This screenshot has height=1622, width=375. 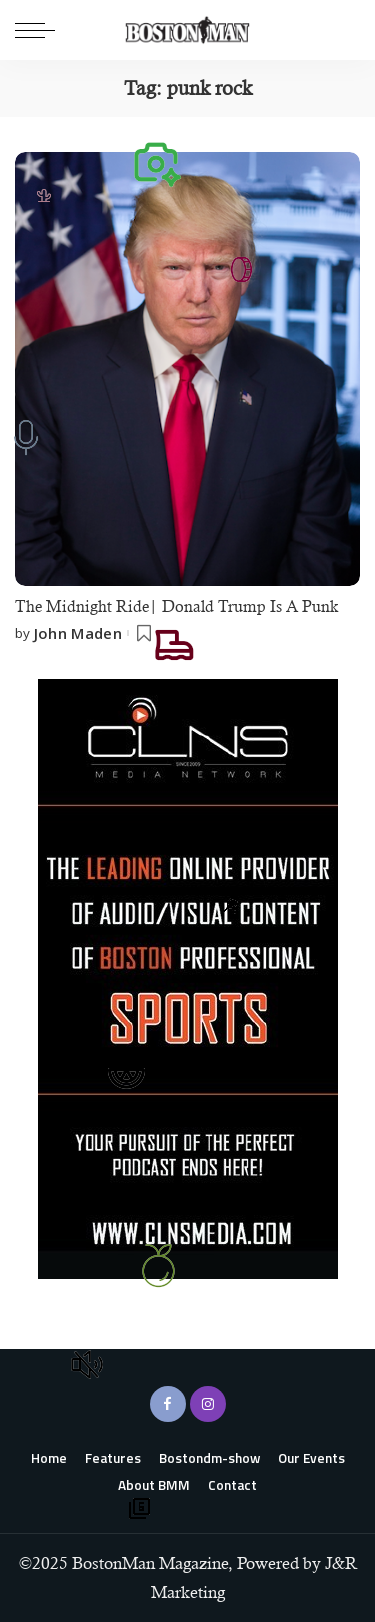 I want to click on browse footwear or shoe products, so click(x=173, y=645).